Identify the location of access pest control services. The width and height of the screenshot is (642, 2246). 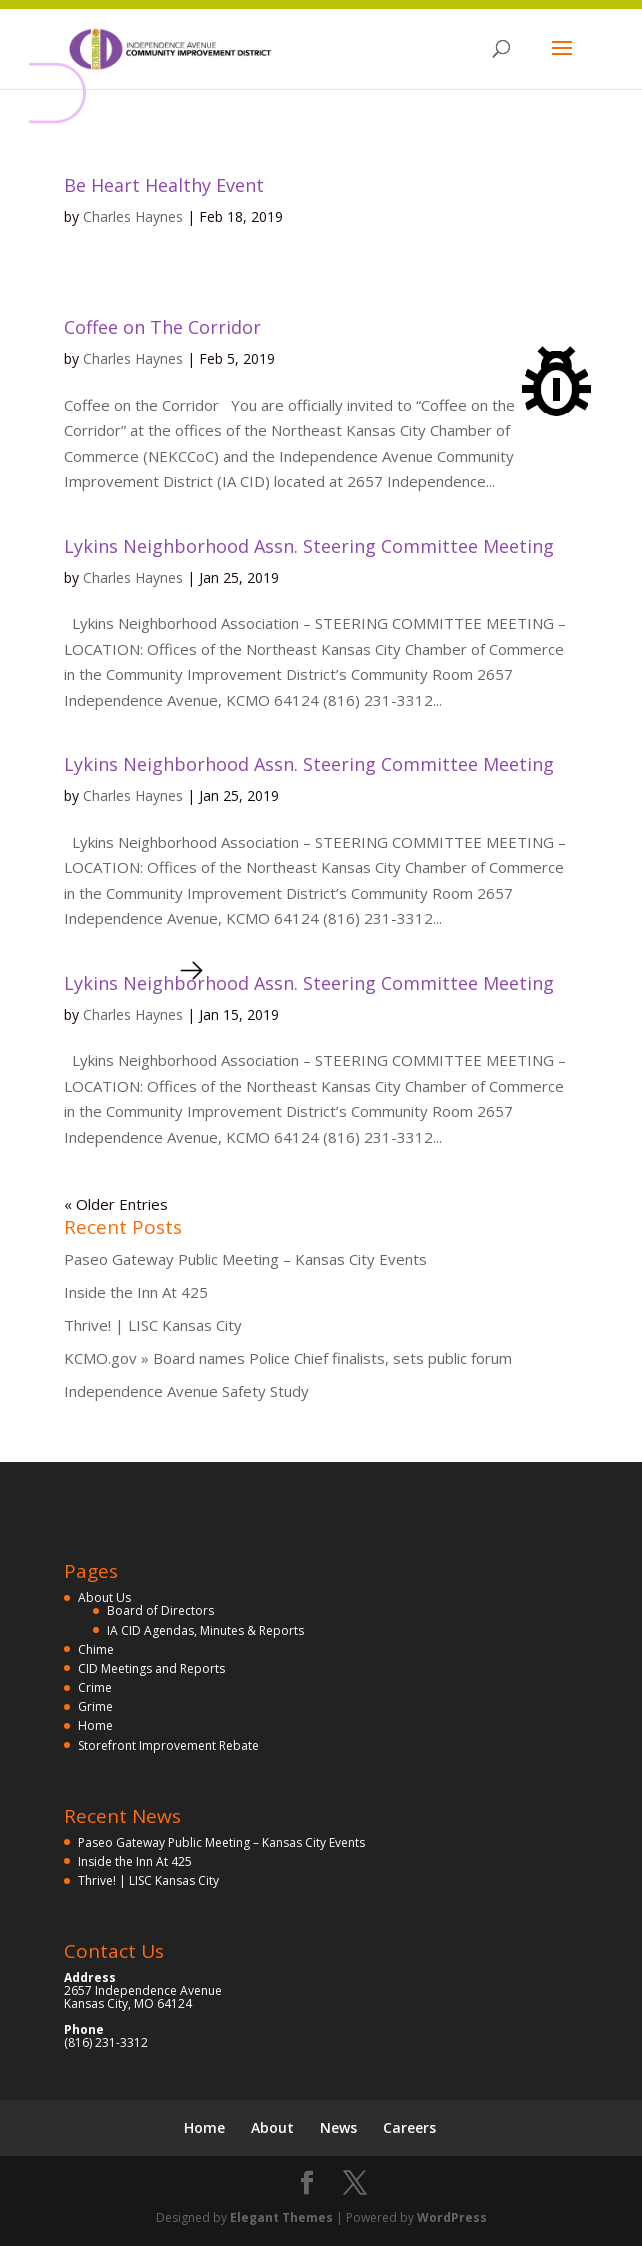
(556, 381).